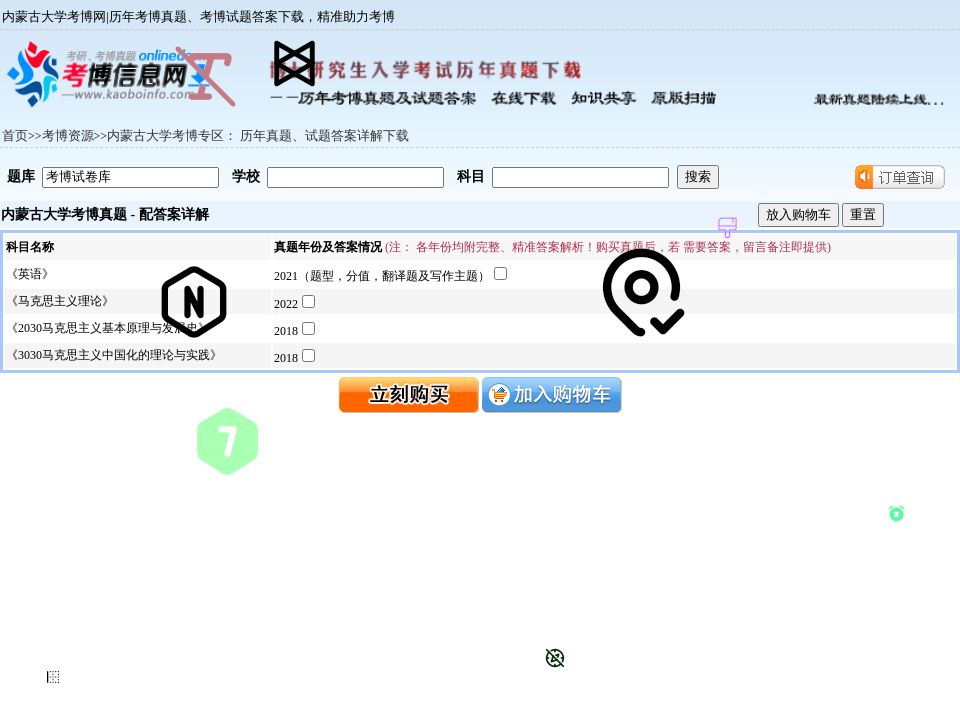  What do you see at coordinates (294, 63) in the screenshot?
I see `backbone.js framework logo` at bounding box center [294, 63].